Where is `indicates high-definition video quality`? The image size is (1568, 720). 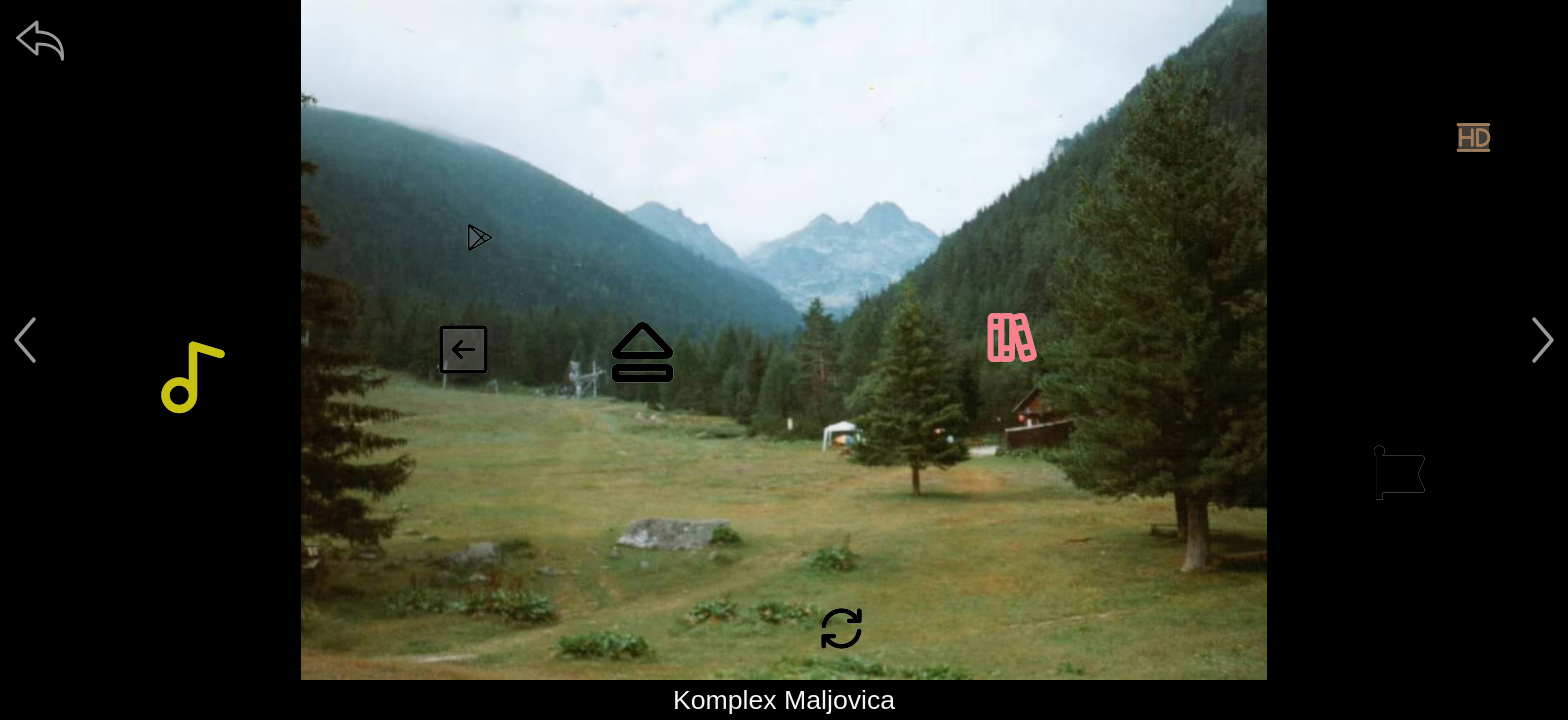
indicates high-definition video quality is located at coordinates (1473, 137).